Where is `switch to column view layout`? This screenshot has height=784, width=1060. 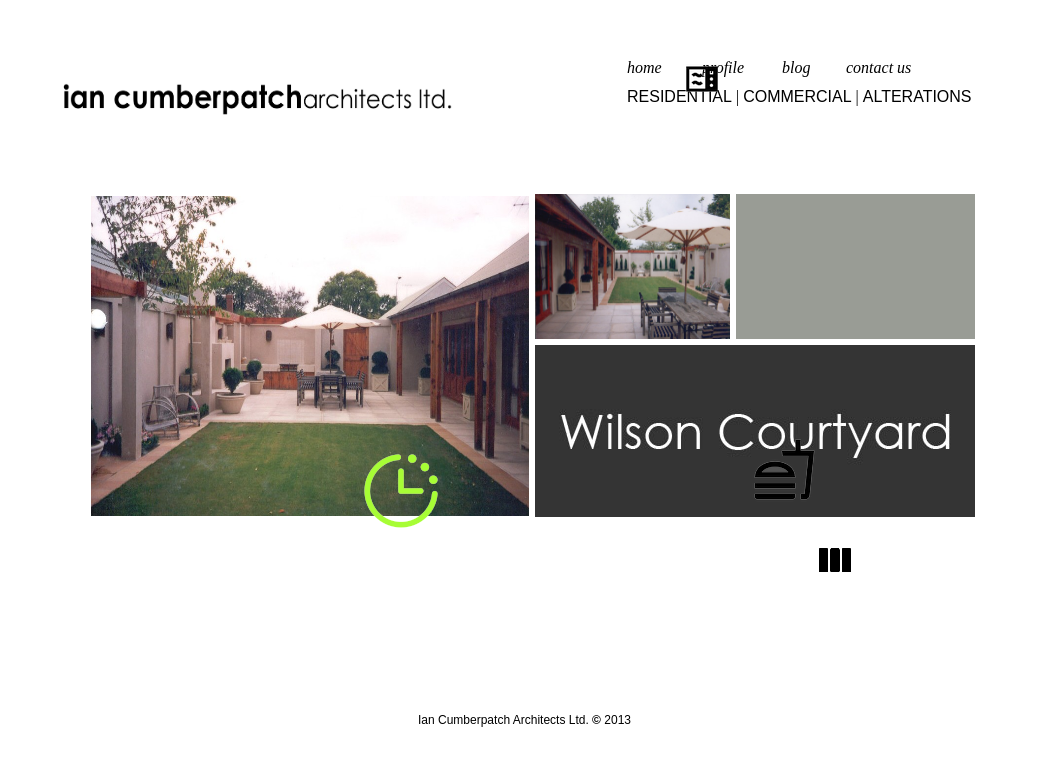 switch to column view layout is located at coordinates (834, 561).